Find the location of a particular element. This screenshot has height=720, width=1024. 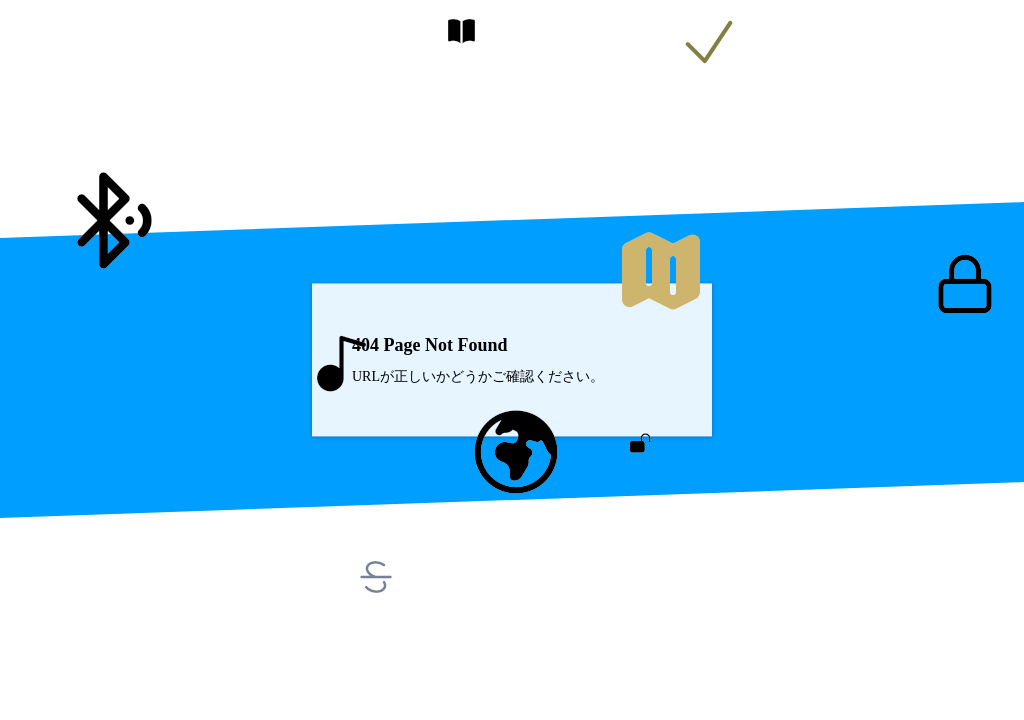

confirm or complete an action is located at coordinates (709, 42).